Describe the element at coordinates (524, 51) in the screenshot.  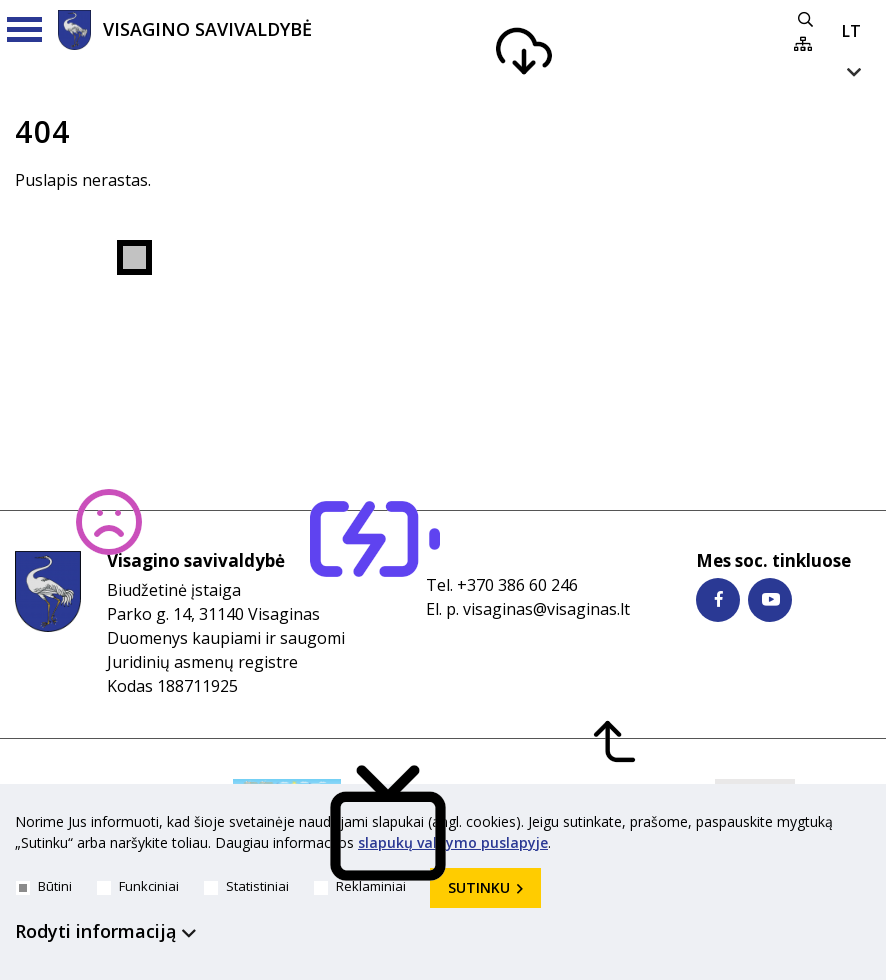
I see `download file from cloud storage` at that location.